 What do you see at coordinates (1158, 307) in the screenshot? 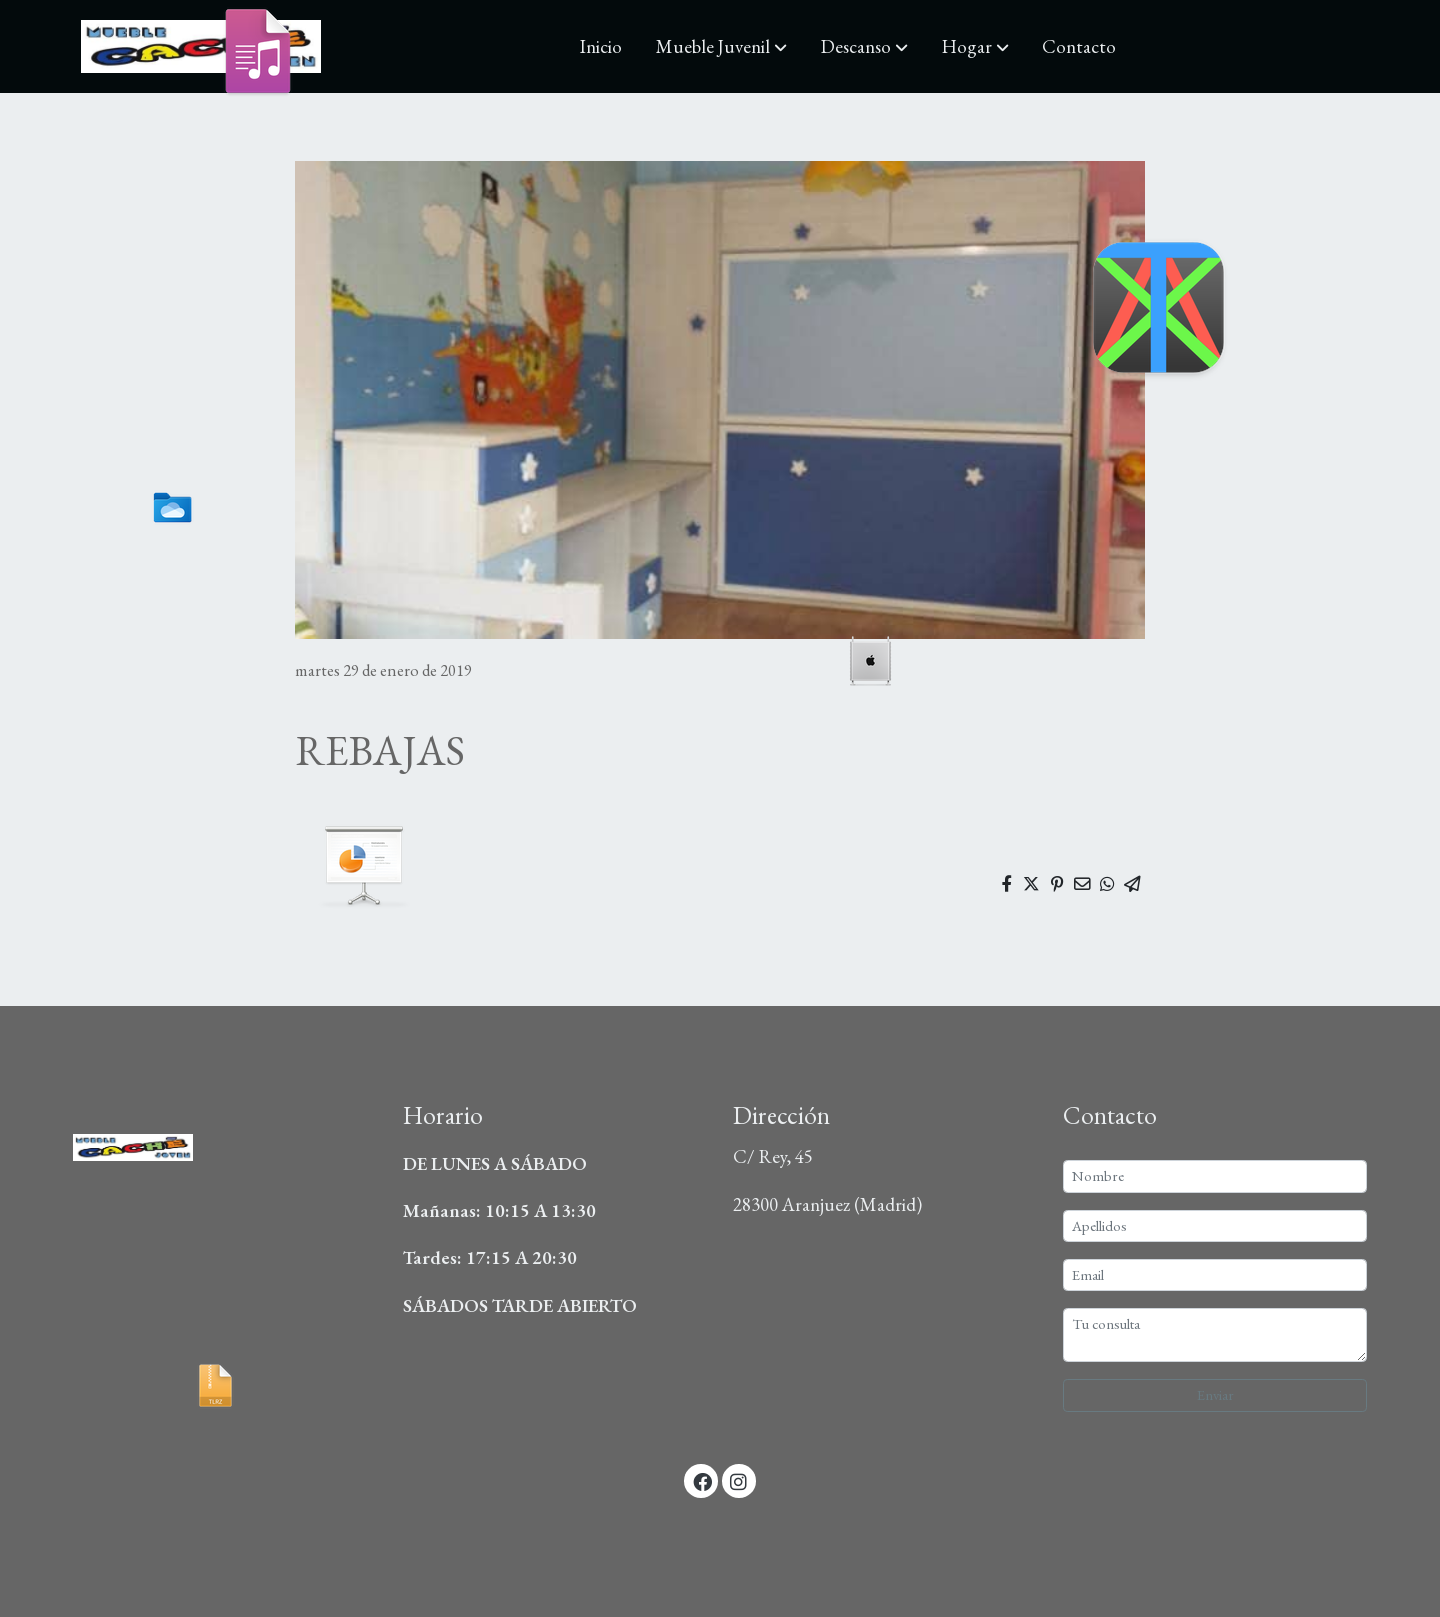
I see `open tixati torrent client` at bounding box center [1158, 307].